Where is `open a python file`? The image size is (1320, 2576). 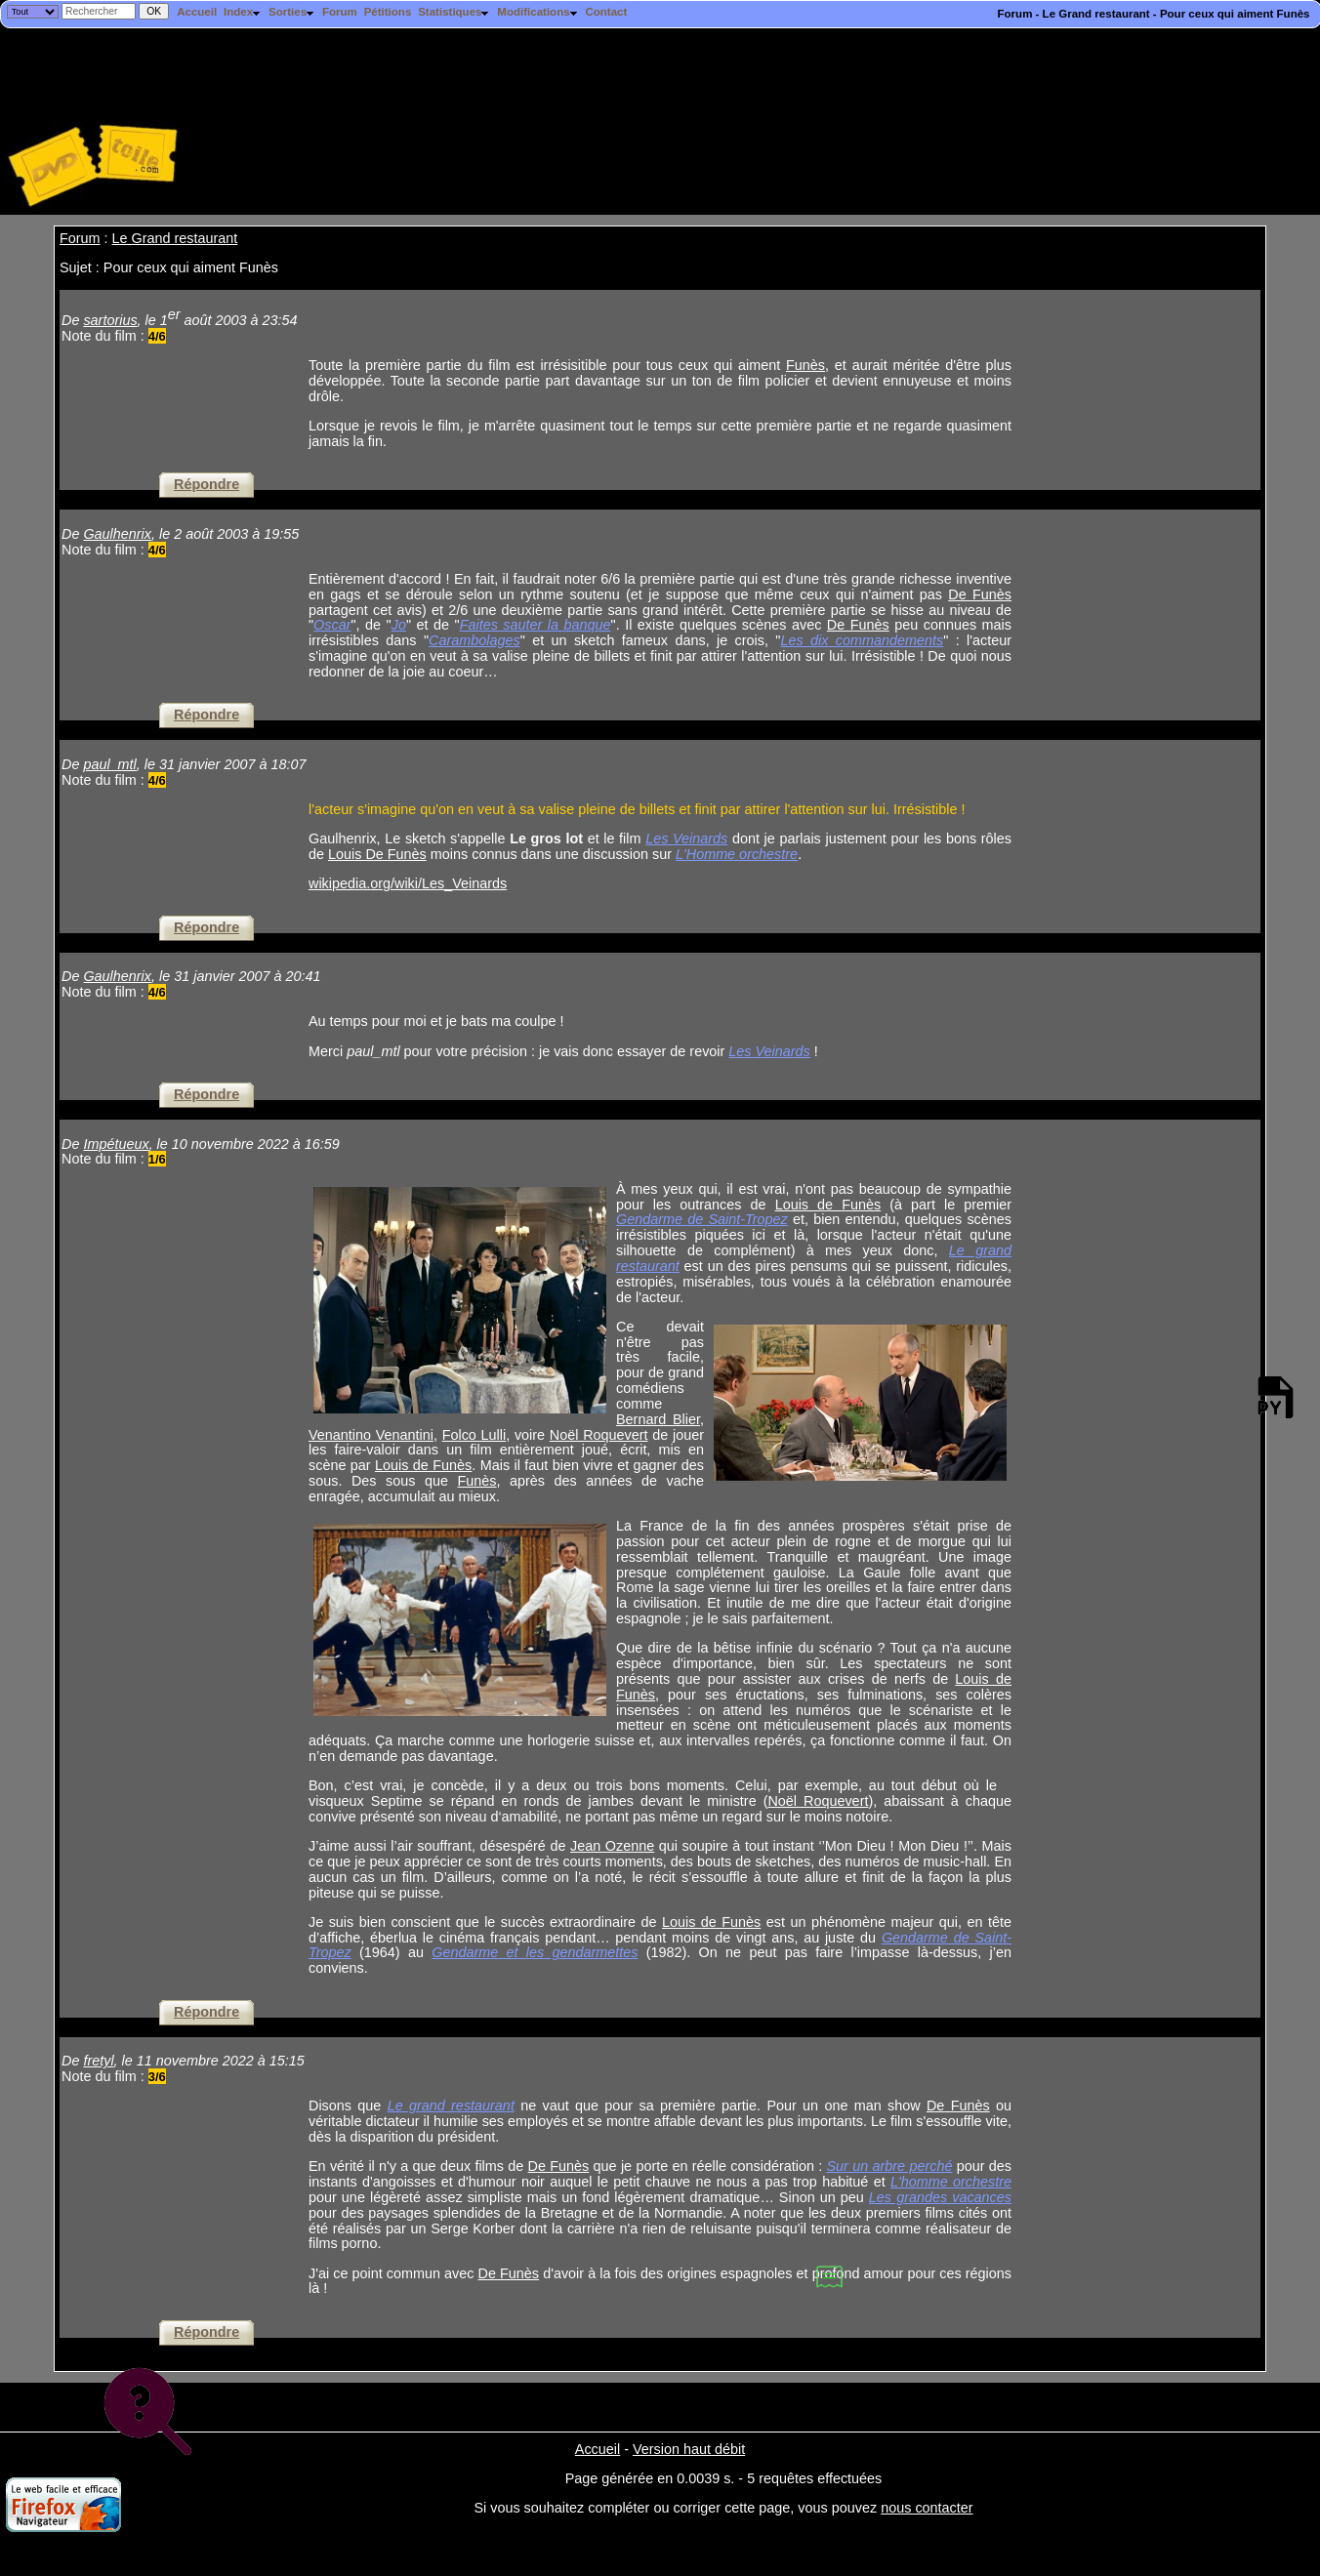
open a python file is located at coordinates (1275, 1397).